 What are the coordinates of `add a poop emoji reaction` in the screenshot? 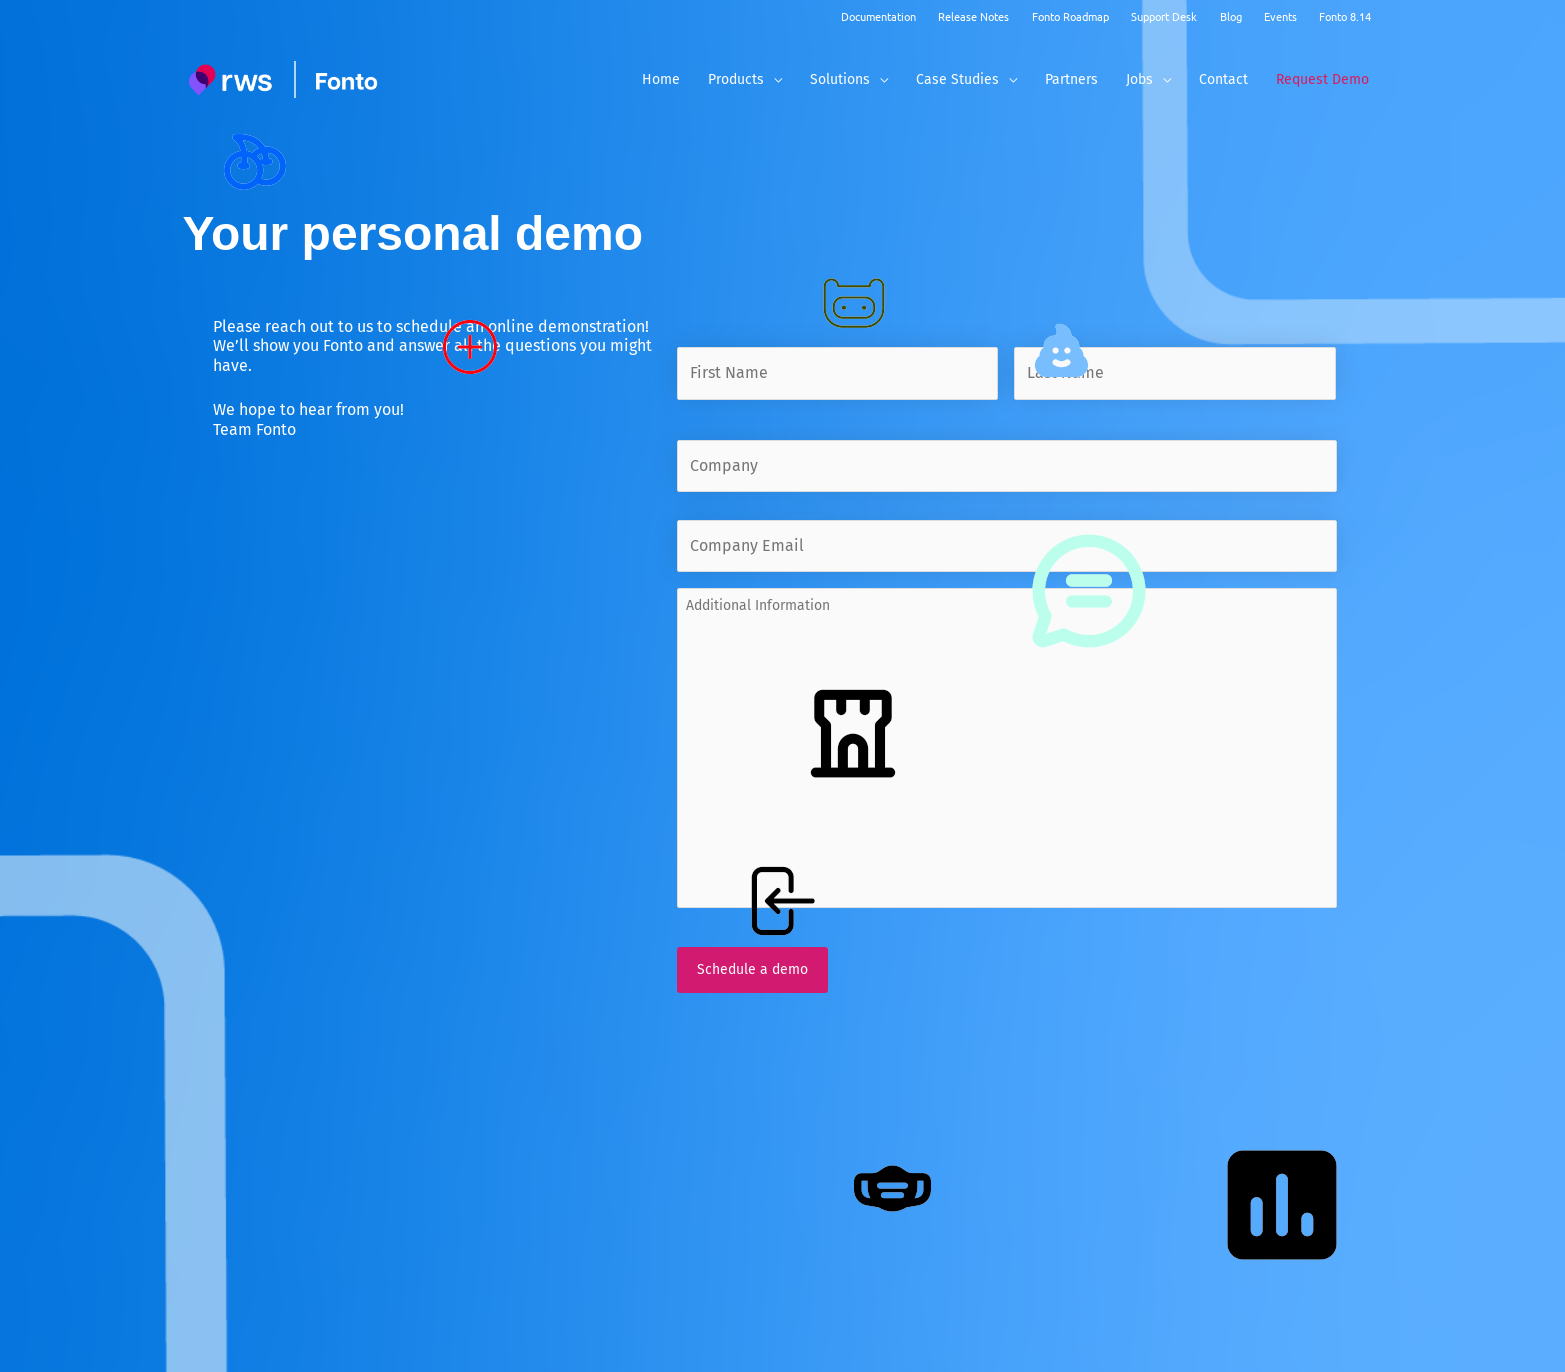 It's located at (1061, 350).